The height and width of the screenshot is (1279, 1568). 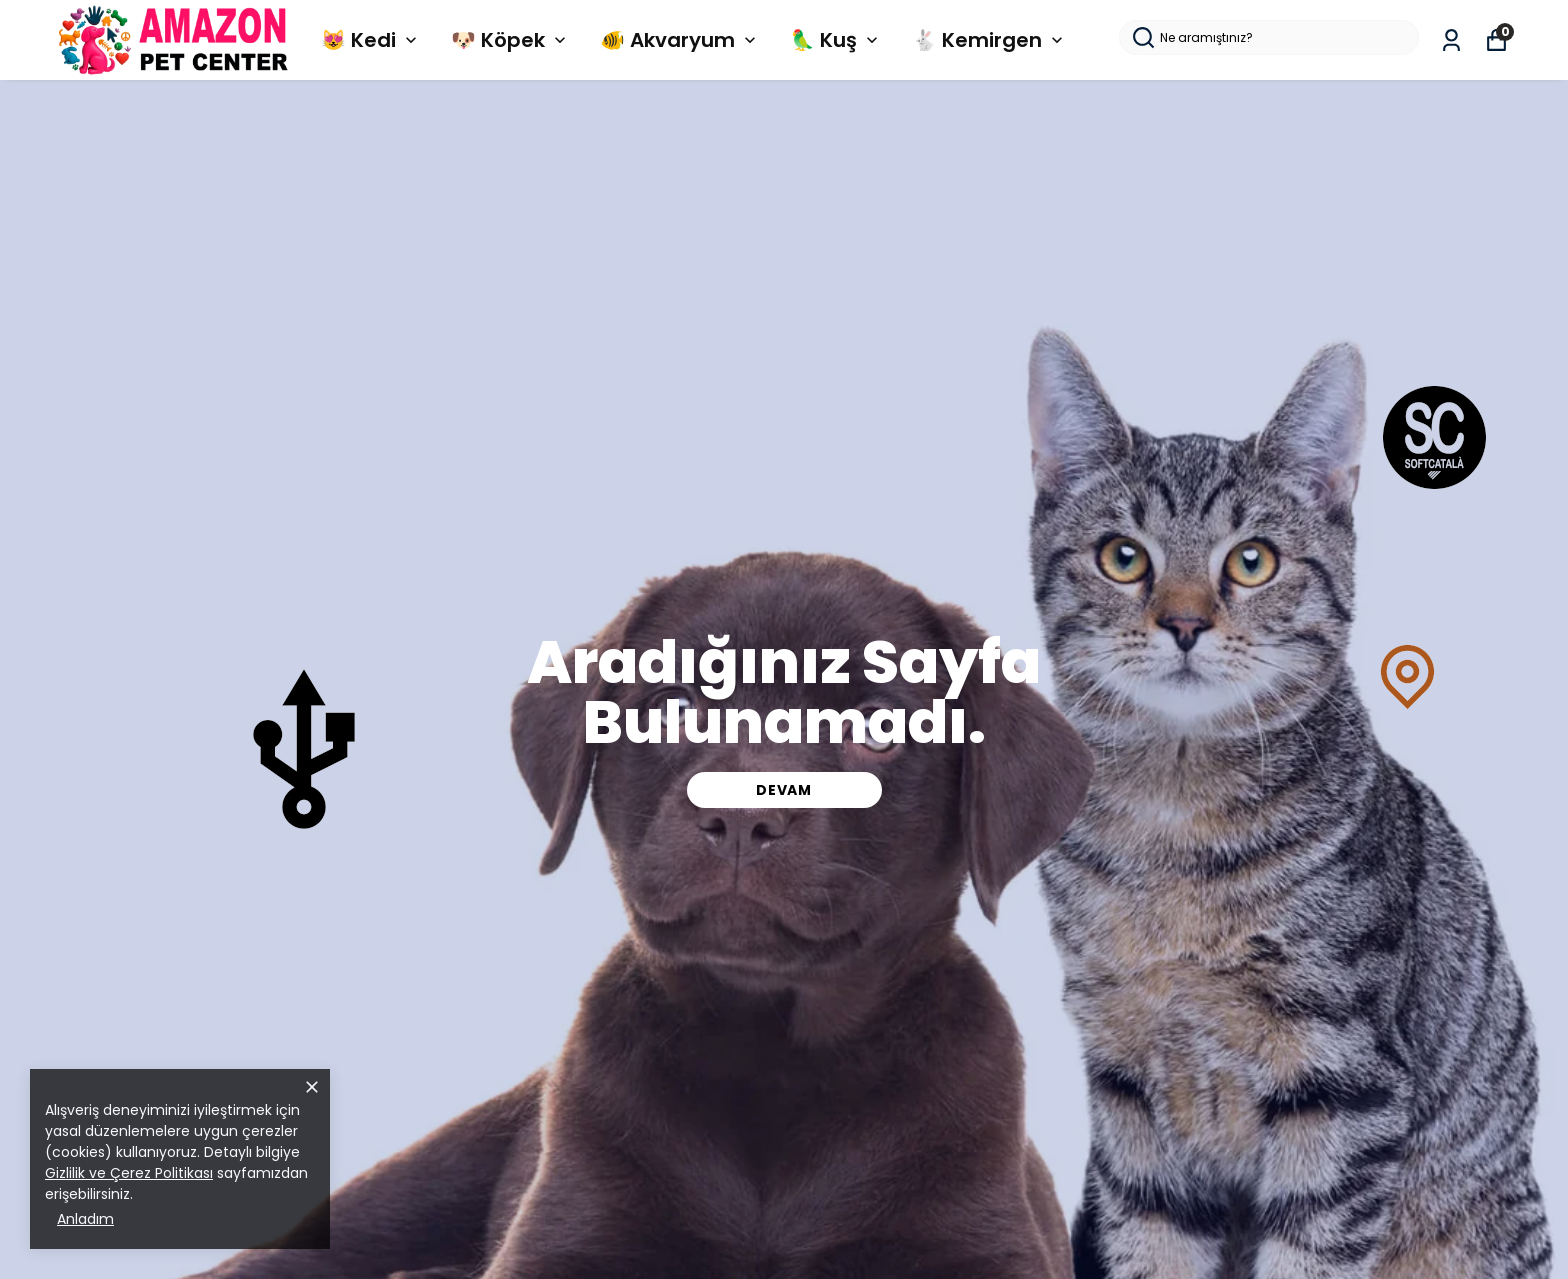 What do you see at coordinates (1407, 674) in the screenshot?
I see `mark a location on the map` at bounding box center [1407, 674].